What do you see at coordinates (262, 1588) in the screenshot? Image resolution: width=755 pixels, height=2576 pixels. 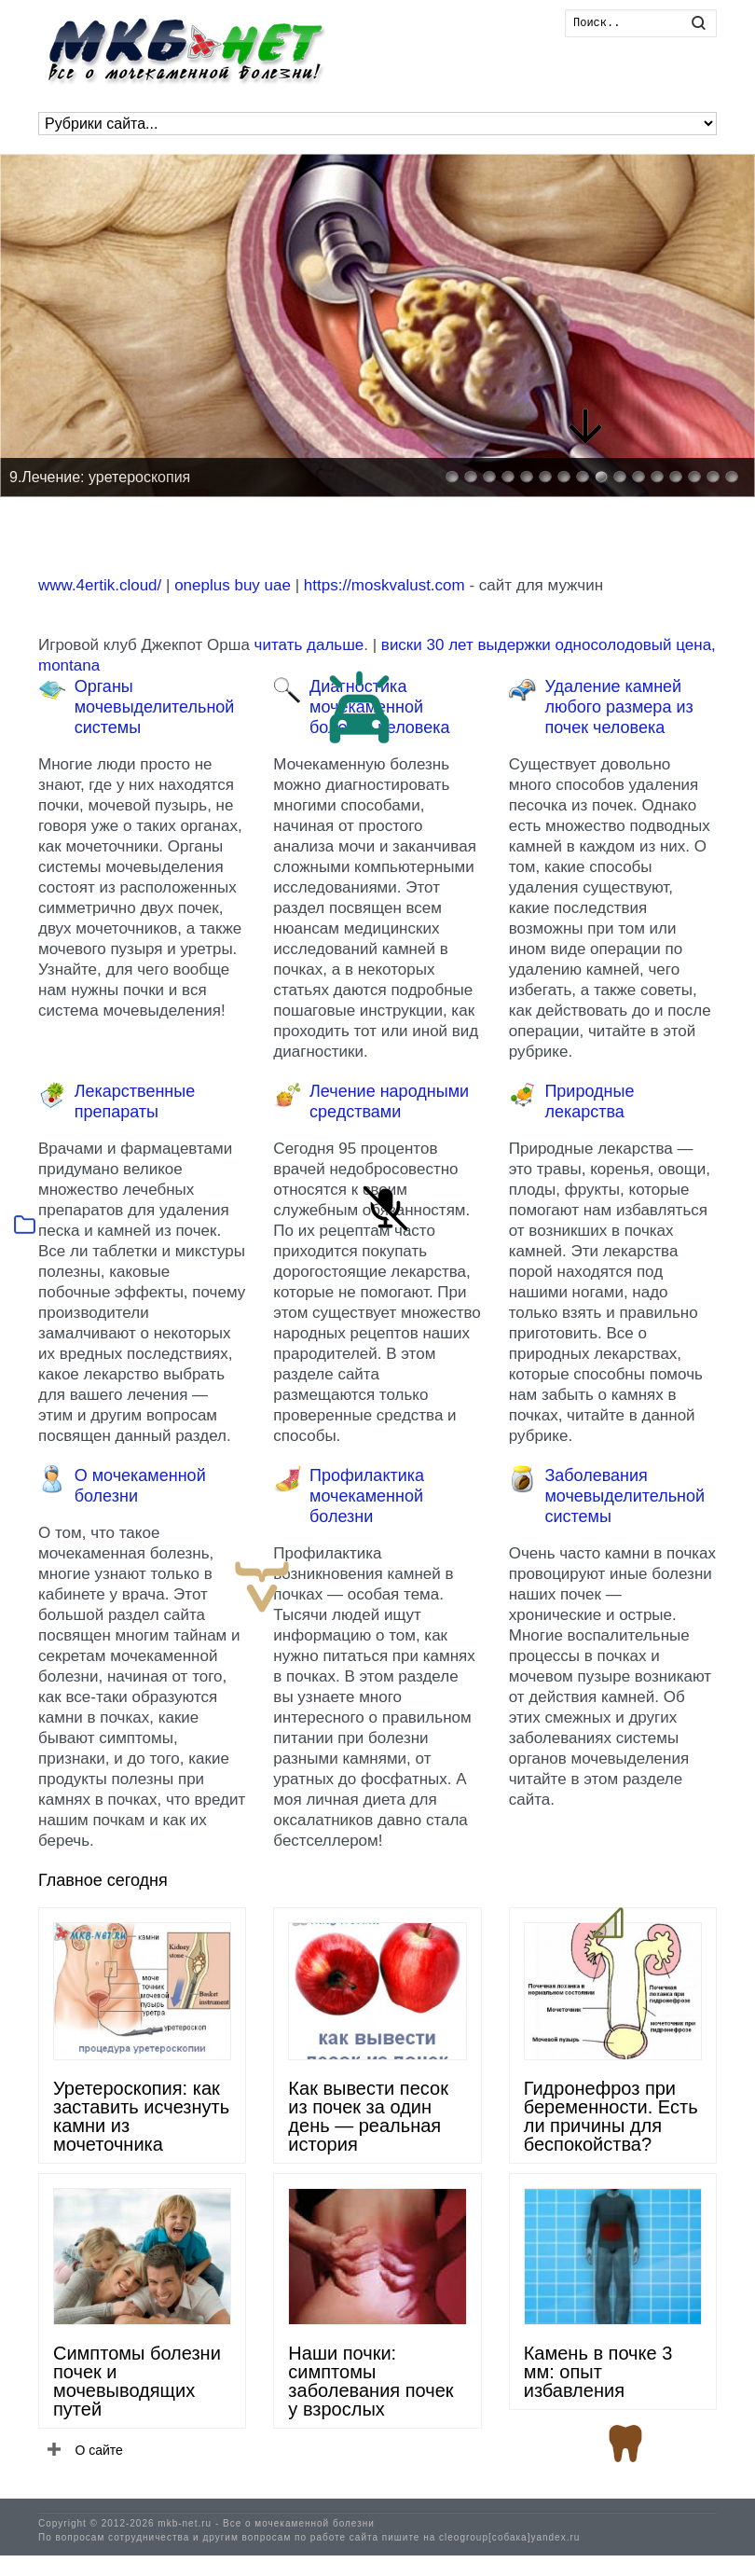 I see `vaadin framework logo` at bounding box center [262, 1588].